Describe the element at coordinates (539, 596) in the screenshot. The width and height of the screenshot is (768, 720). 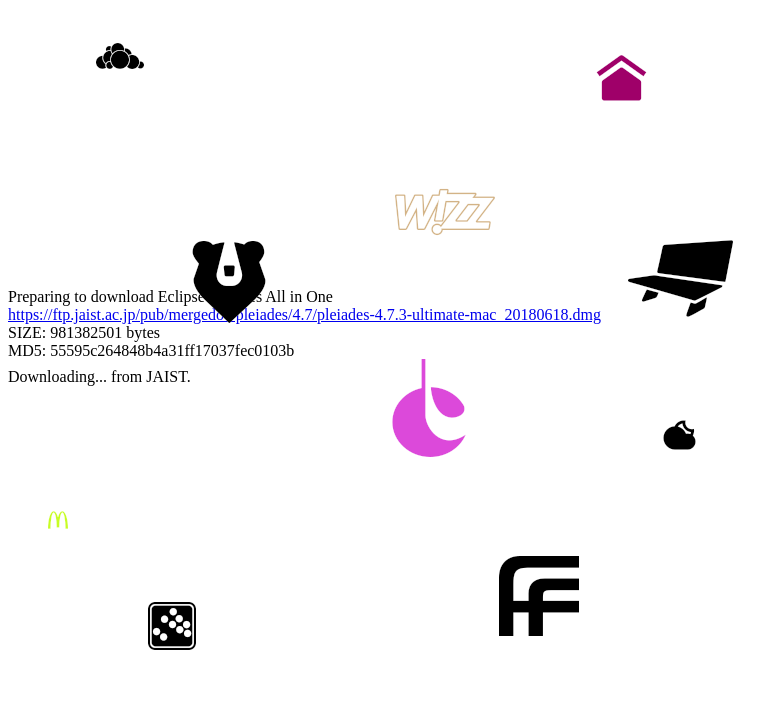
I see `open the Farfetch app` at that location.